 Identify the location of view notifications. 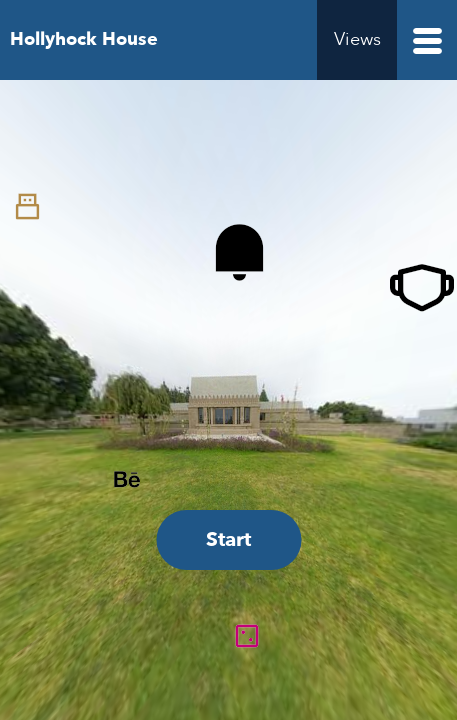
(239, 250).